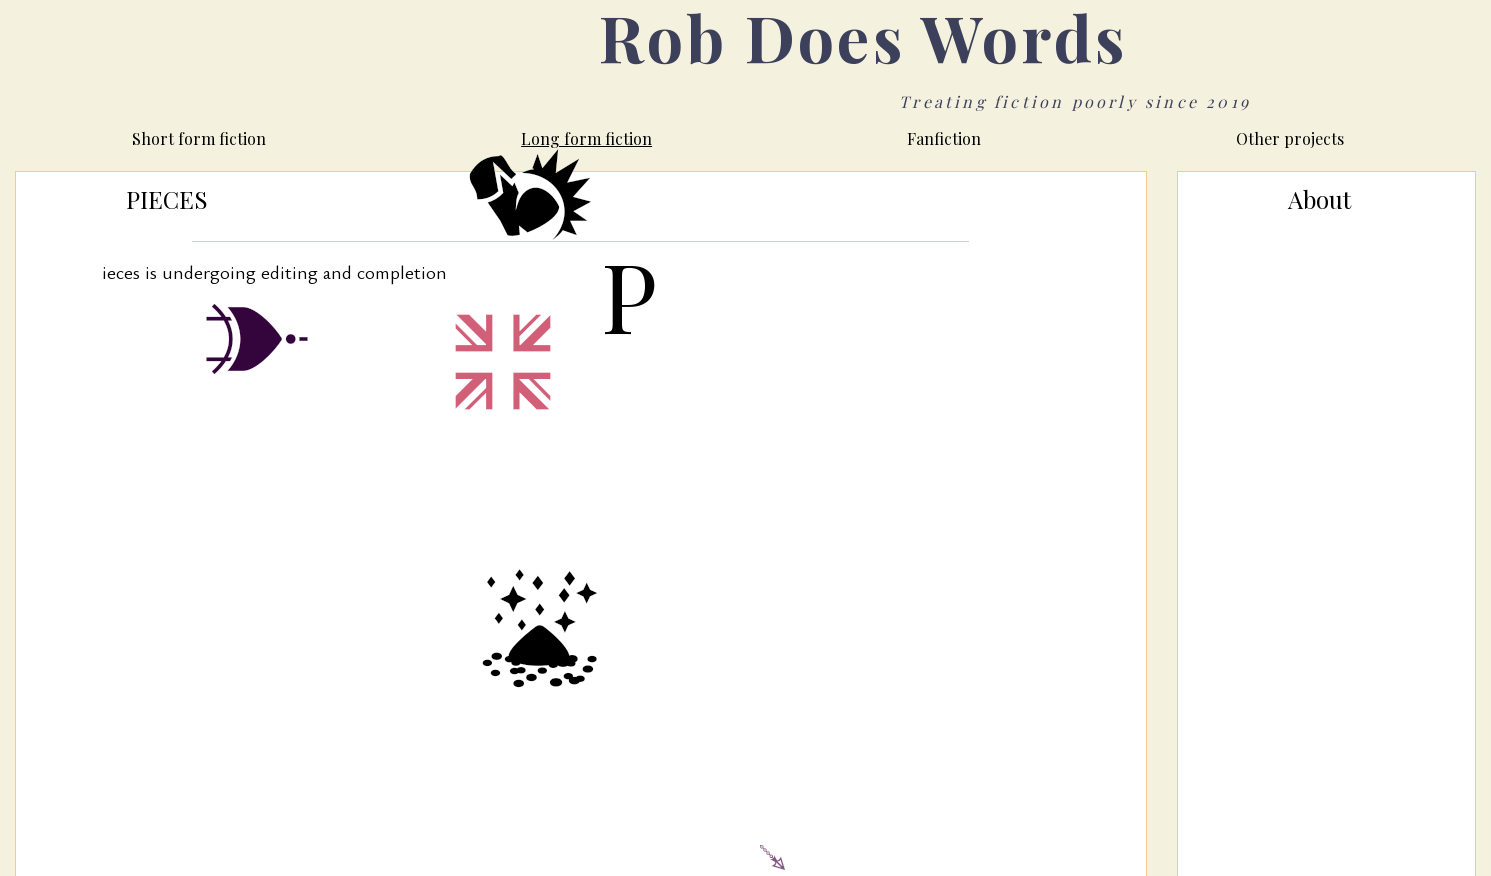 The width and height of the screenshot is (1491, 876). I want to click on kick attack action in a game, so click(530, 194).